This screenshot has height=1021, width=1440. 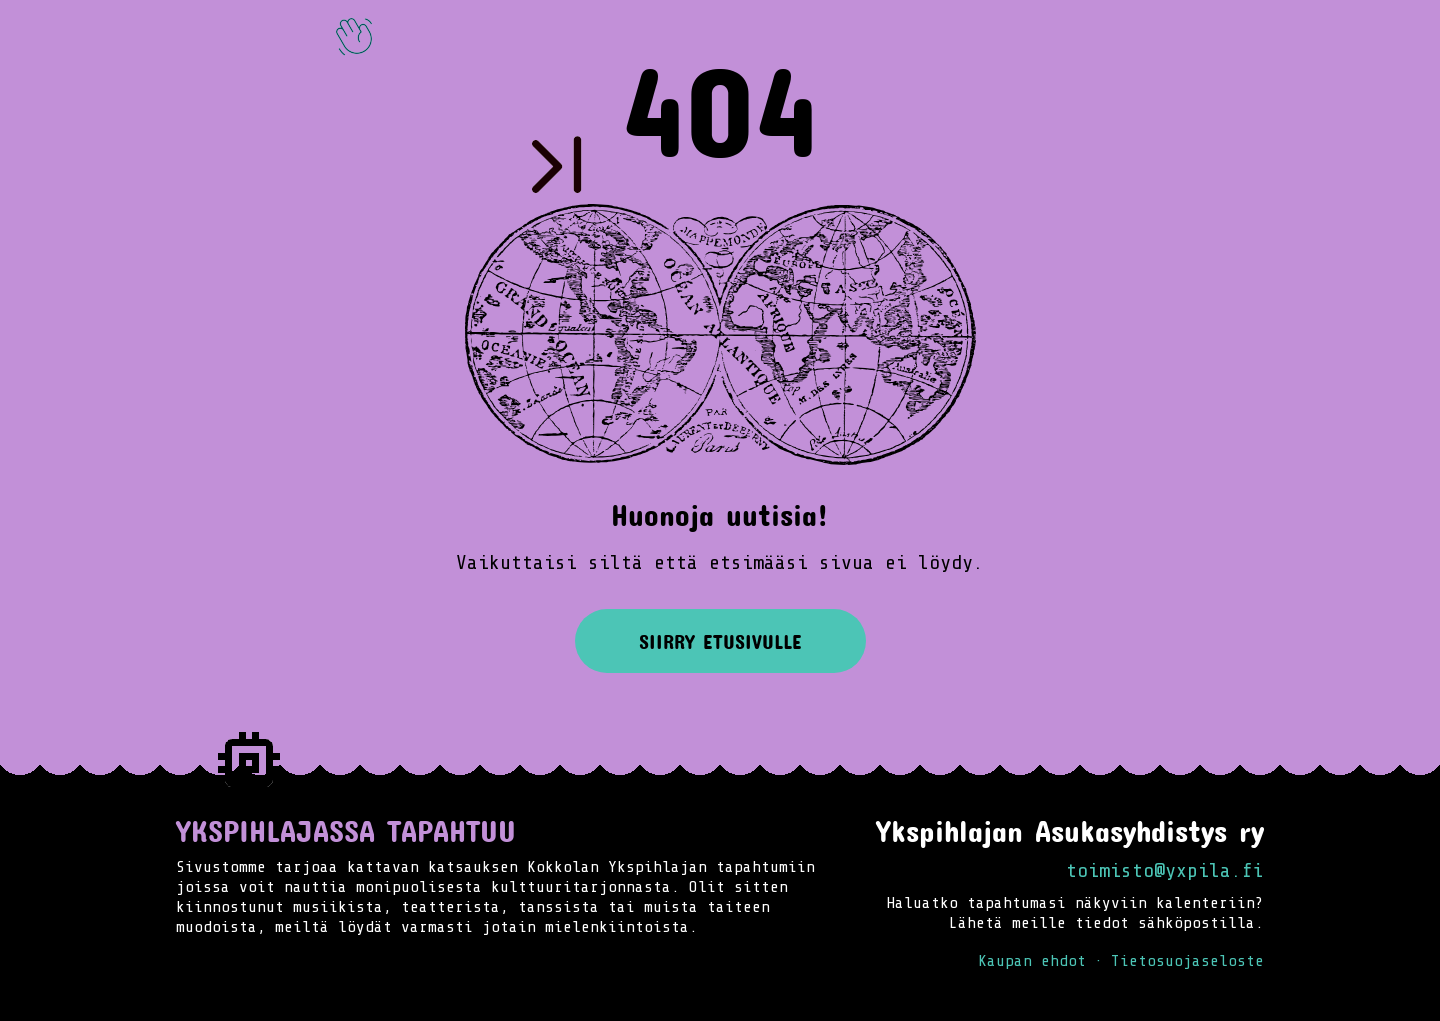 What do you see at coordinates (354, 36) in the screenshot?
I see `greet or welcome new users` at bounding box center [354, 36].